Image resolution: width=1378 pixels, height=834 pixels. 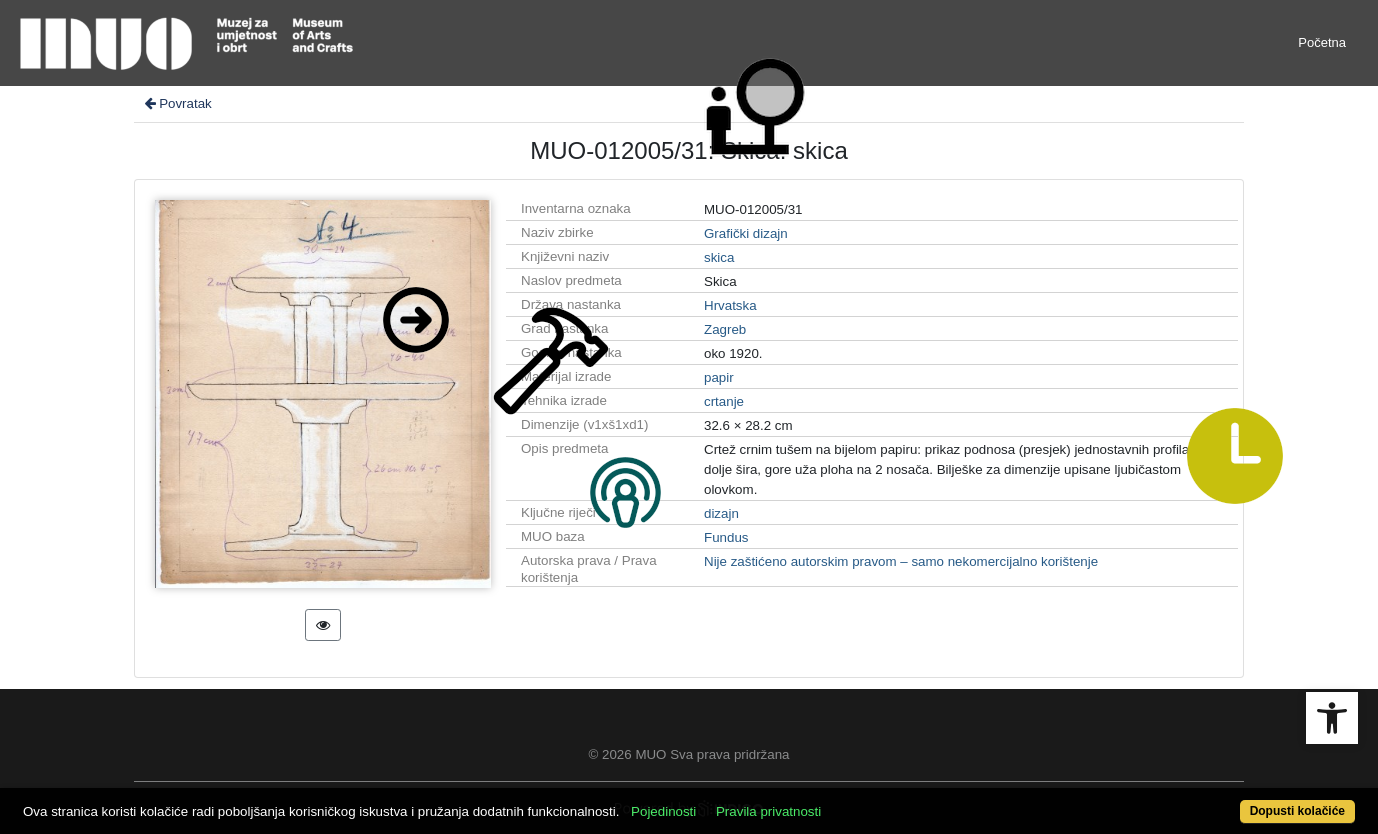 What do you see at coordinates (755, 106) in the screenshot?
I see `explore nature or outdoor activities` at bounding box center [755, 106].